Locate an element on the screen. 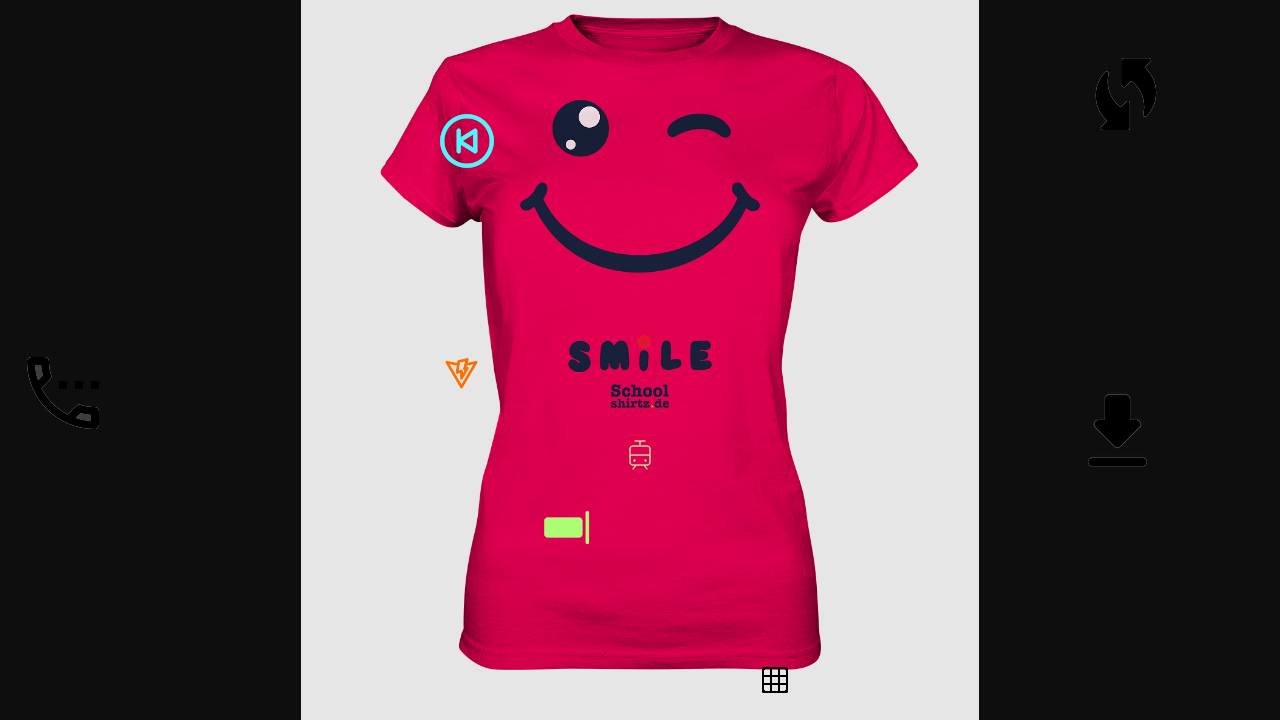 Image resolution: width=1280 pixels, height=720 pixels. vite development tool or project is located at coordinates (461, 372).